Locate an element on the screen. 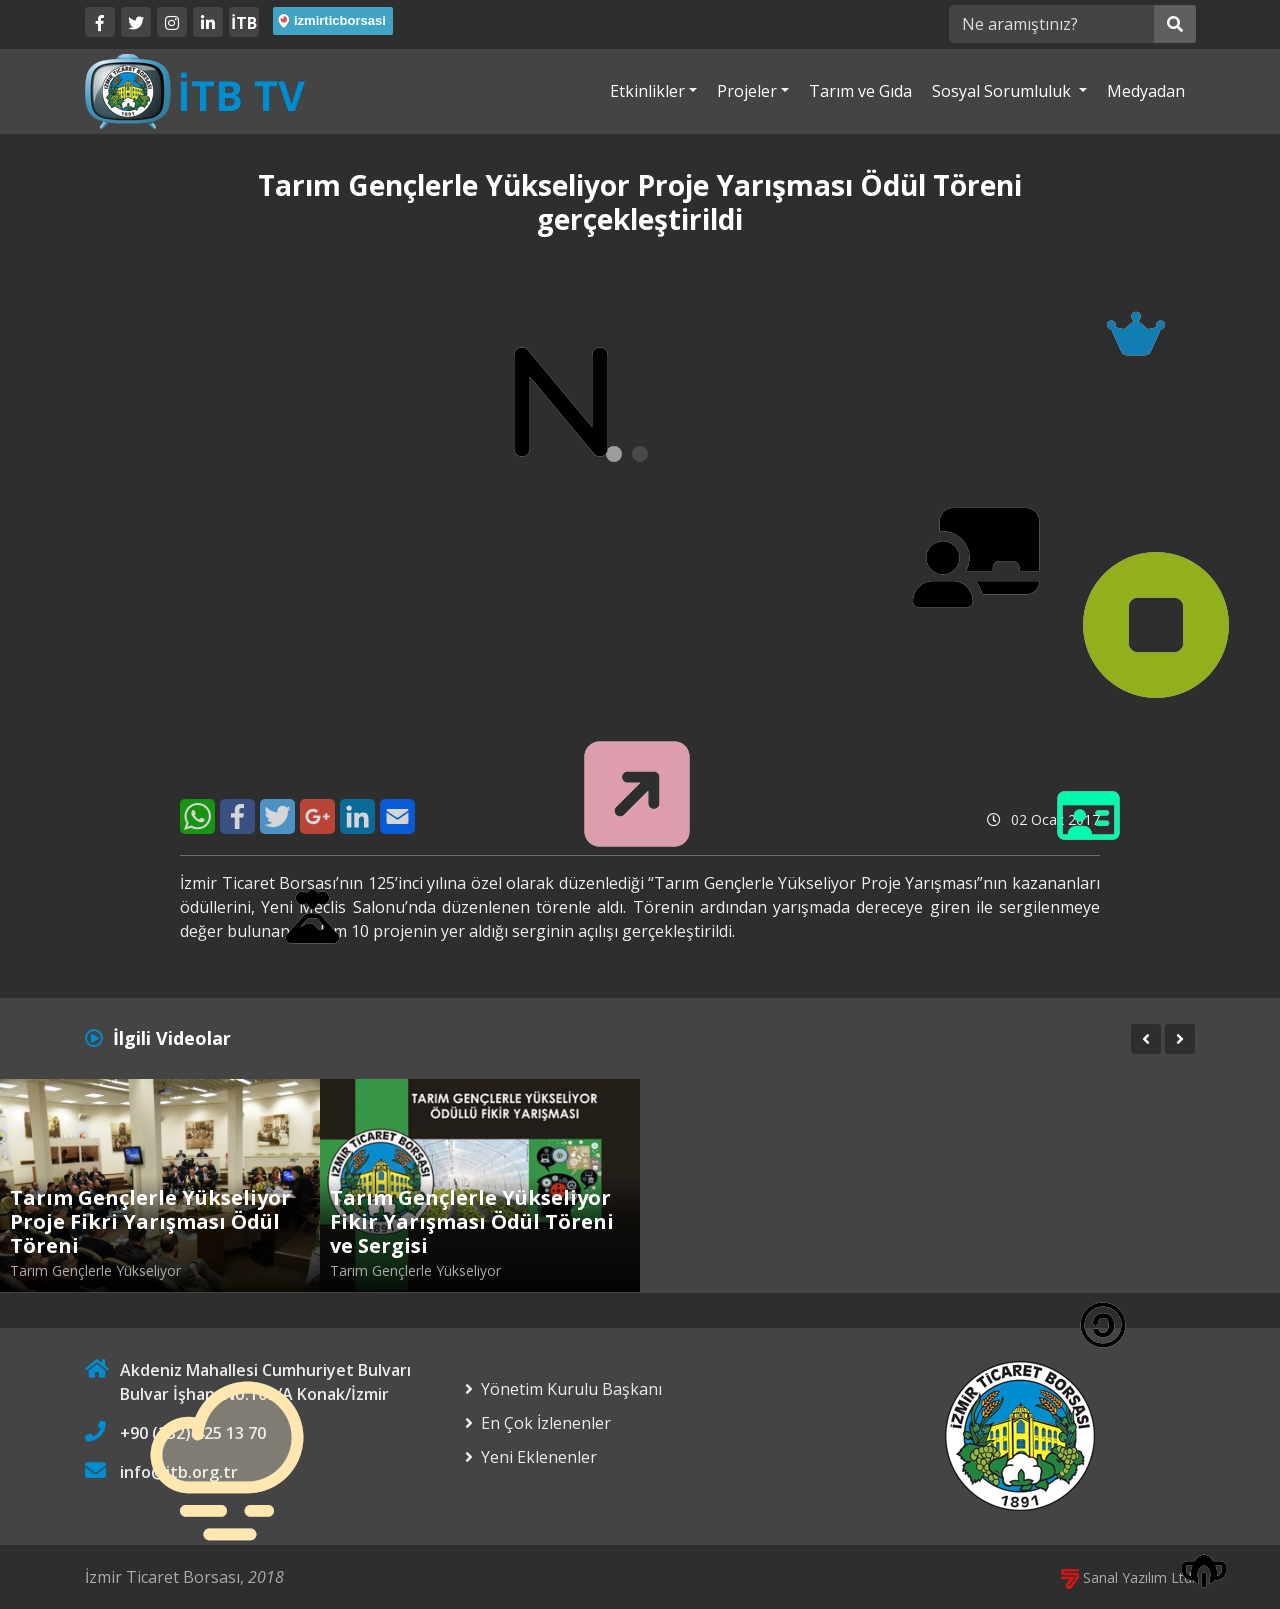  indicates respiratory protection or ventilator equipment is located at coordinates (1204, 1570).